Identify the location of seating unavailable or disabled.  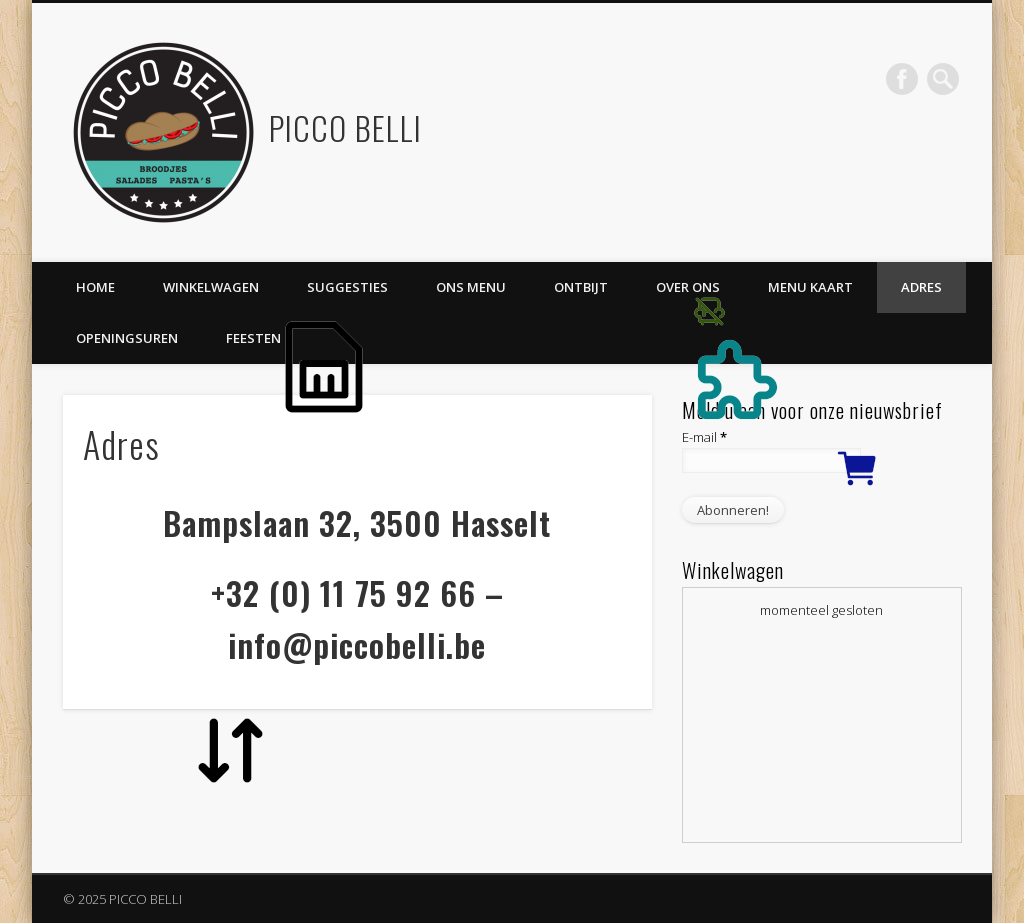
(709, 311).